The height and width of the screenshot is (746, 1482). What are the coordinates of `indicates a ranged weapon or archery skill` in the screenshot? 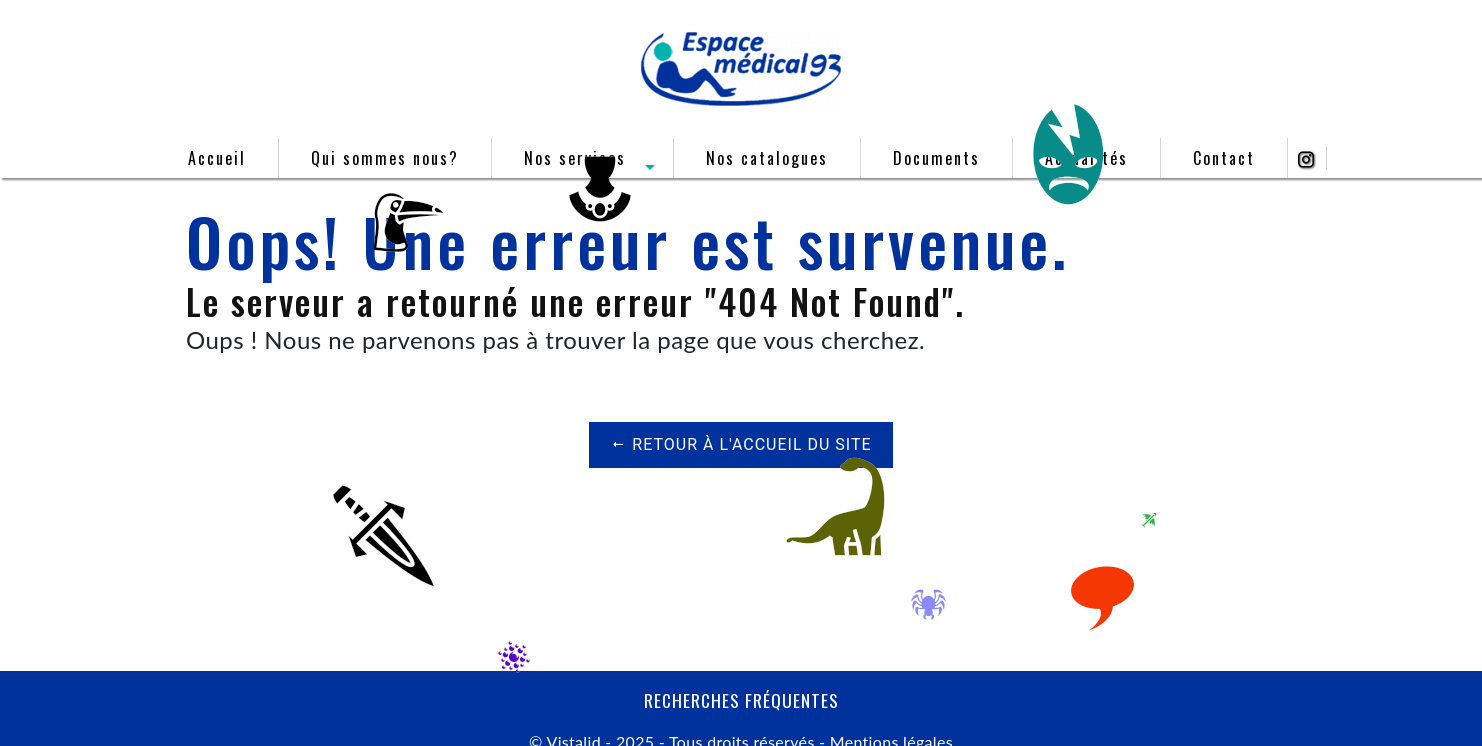 It's located at (1148, 520).